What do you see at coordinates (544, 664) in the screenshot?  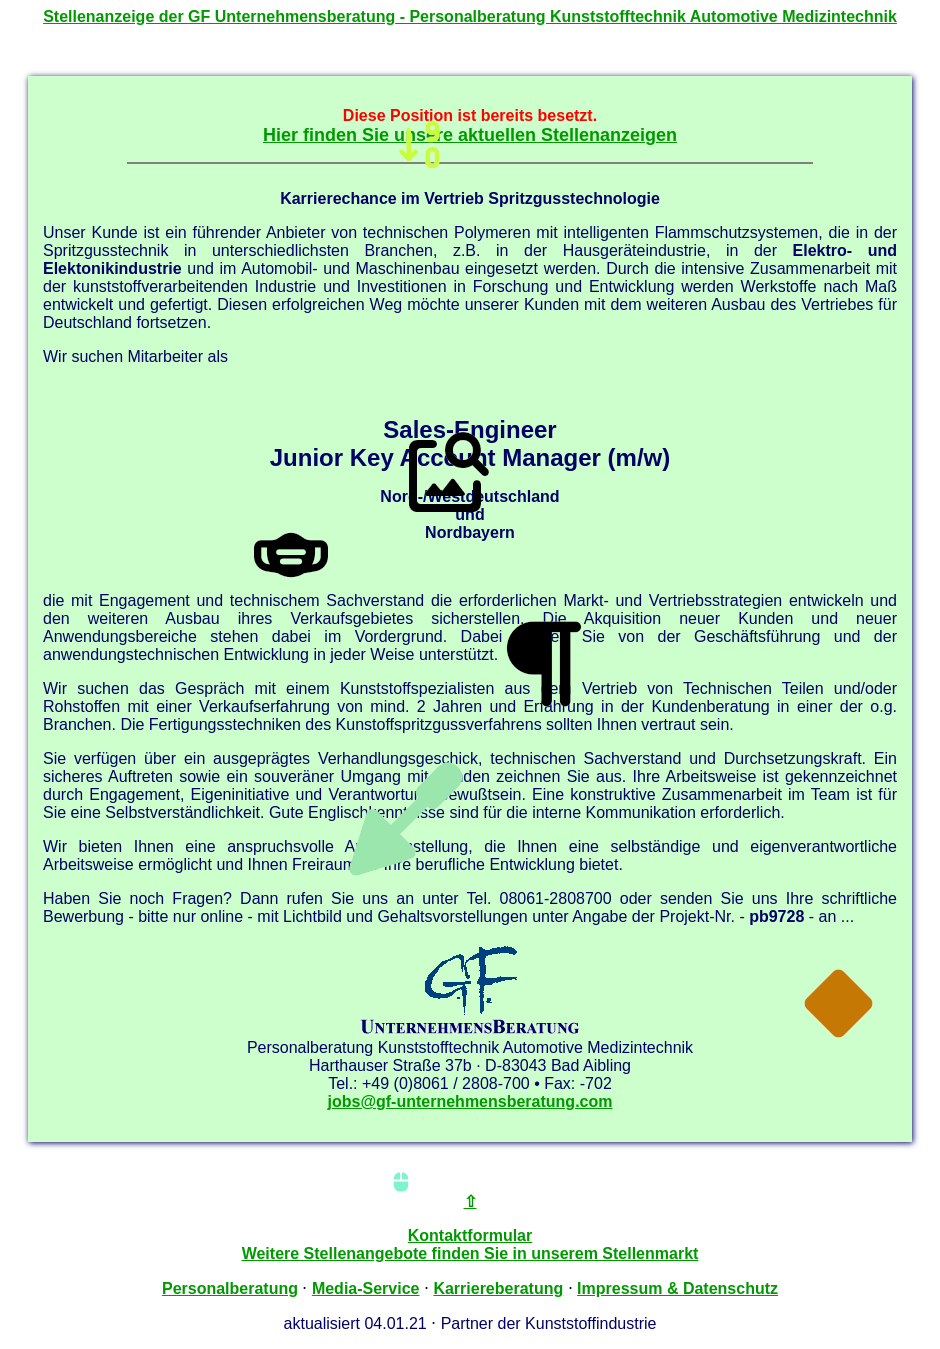 I see `insert a paragraph break` at bounding box center [544, 664].